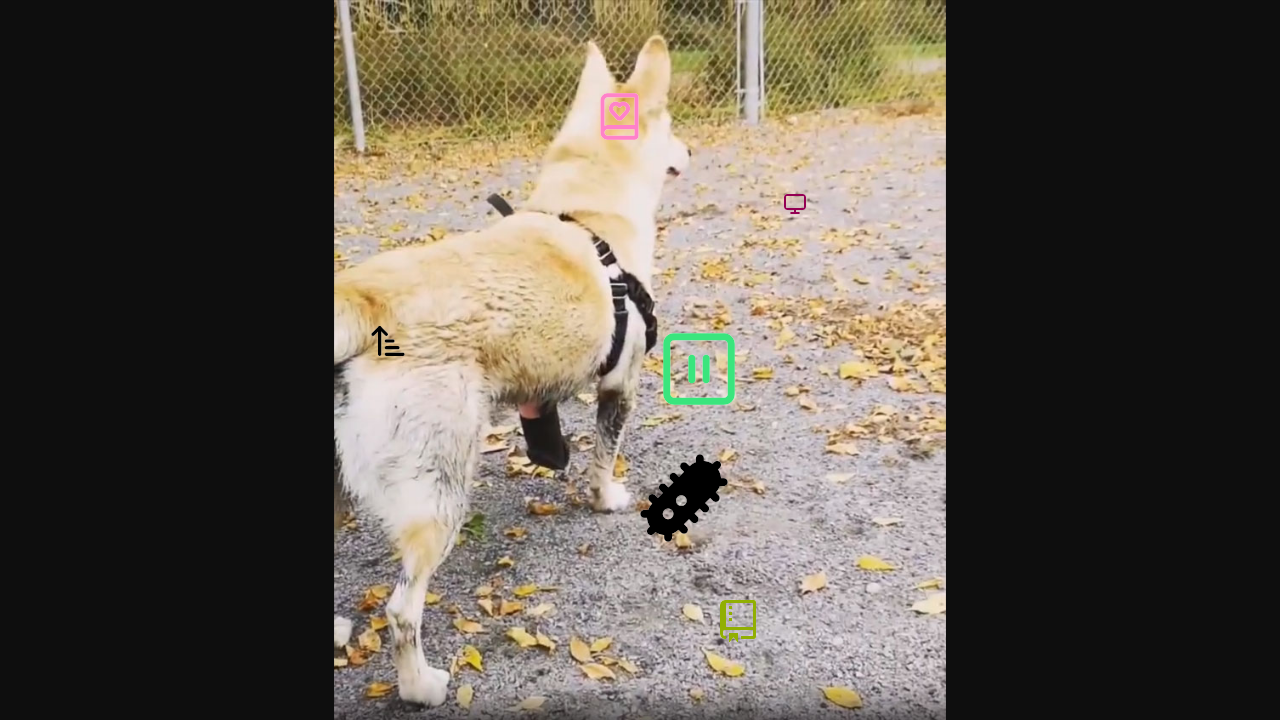  What do you see at coordinates (699, 369) in the screenshot?
I see `pause media playback` at bounding box center [699, 369].